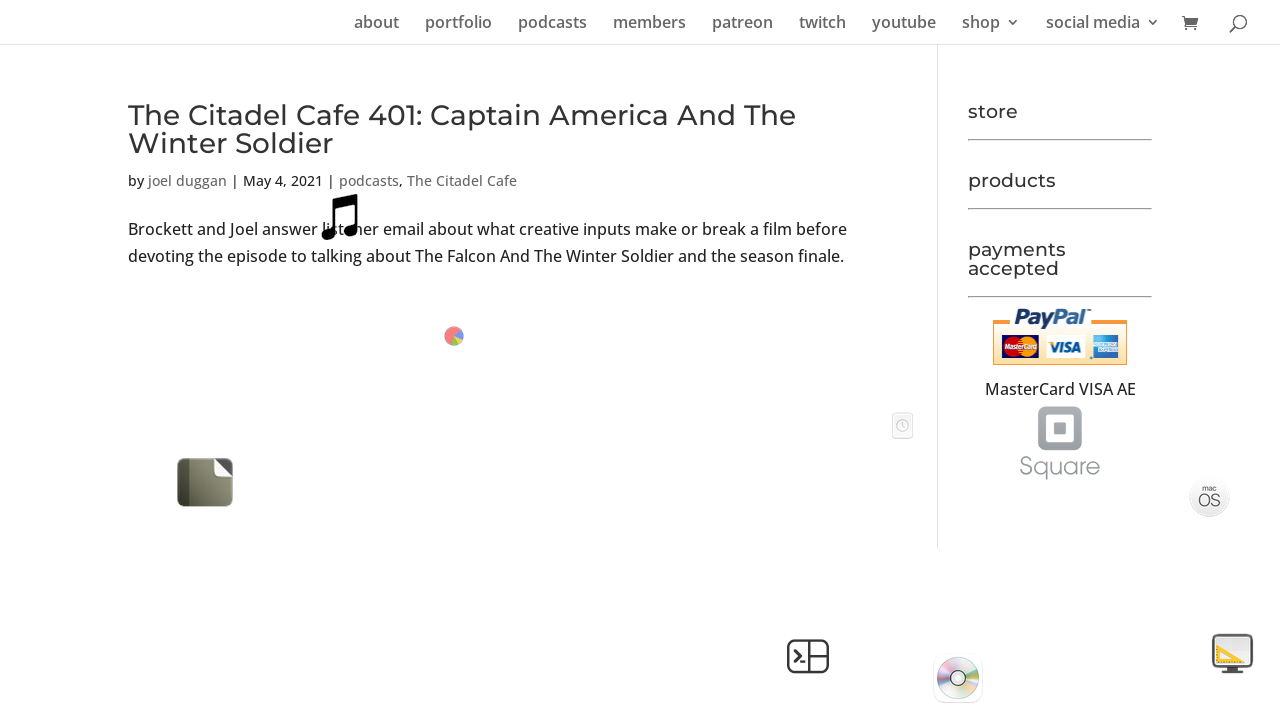 This screenshot has height=720, width=1280. I want to click on image is currently loading, so click(902, 425).